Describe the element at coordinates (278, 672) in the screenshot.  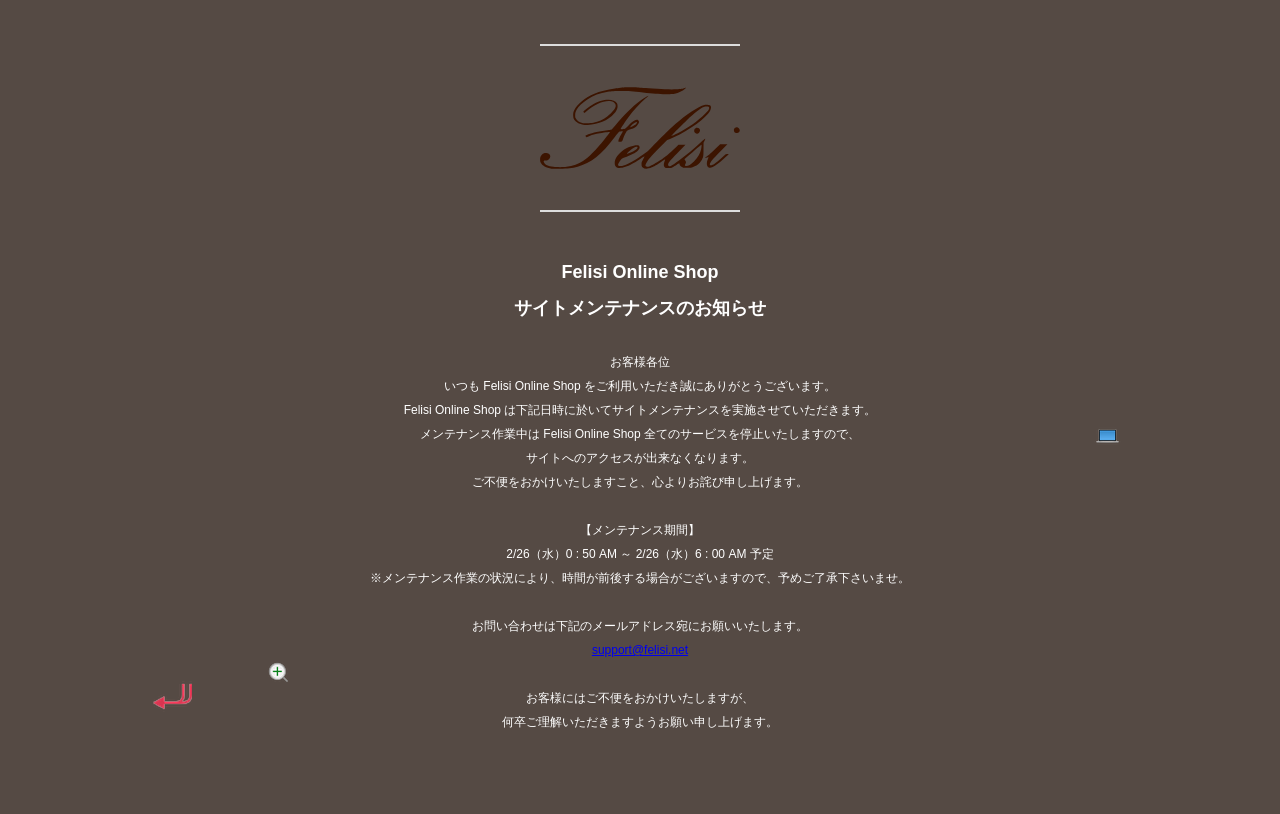
I see `zoom to fit content within the current view` at that location.